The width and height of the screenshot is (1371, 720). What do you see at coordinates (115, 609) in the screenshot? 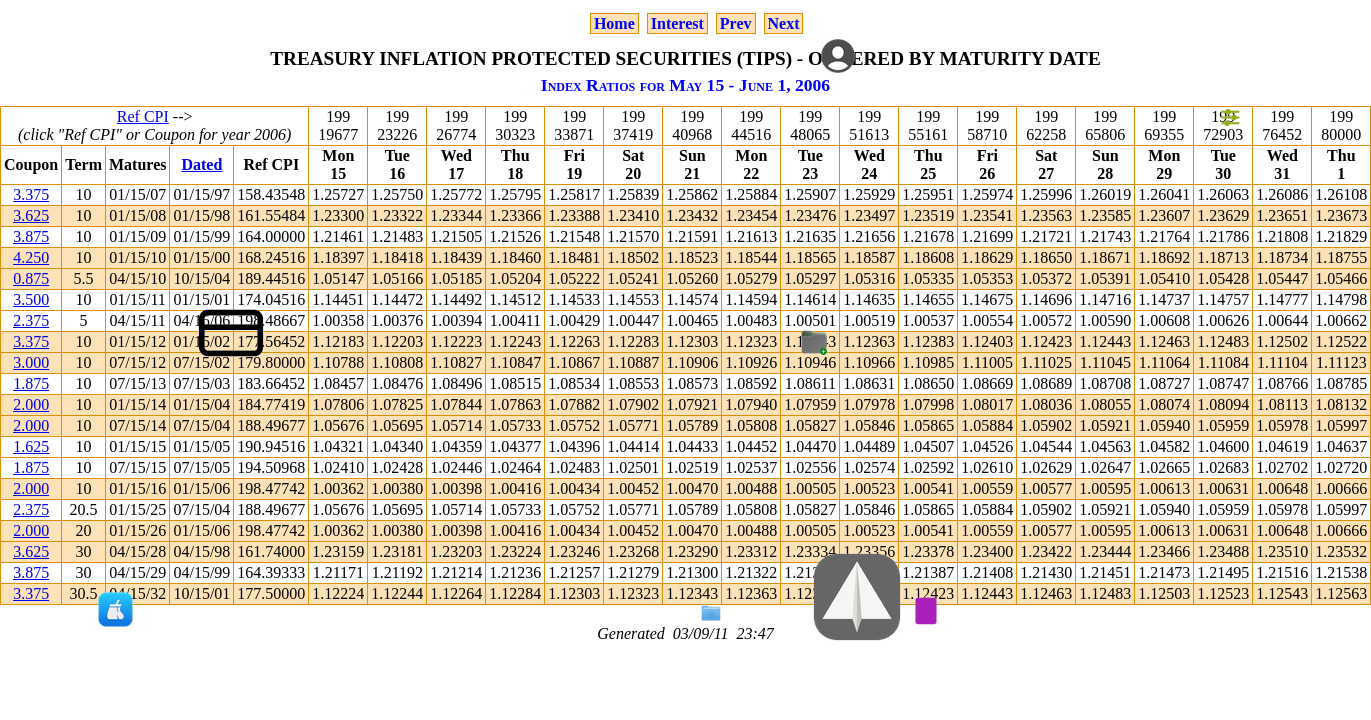
I see `open svgcleaner app` at bounding box center [115, 609].